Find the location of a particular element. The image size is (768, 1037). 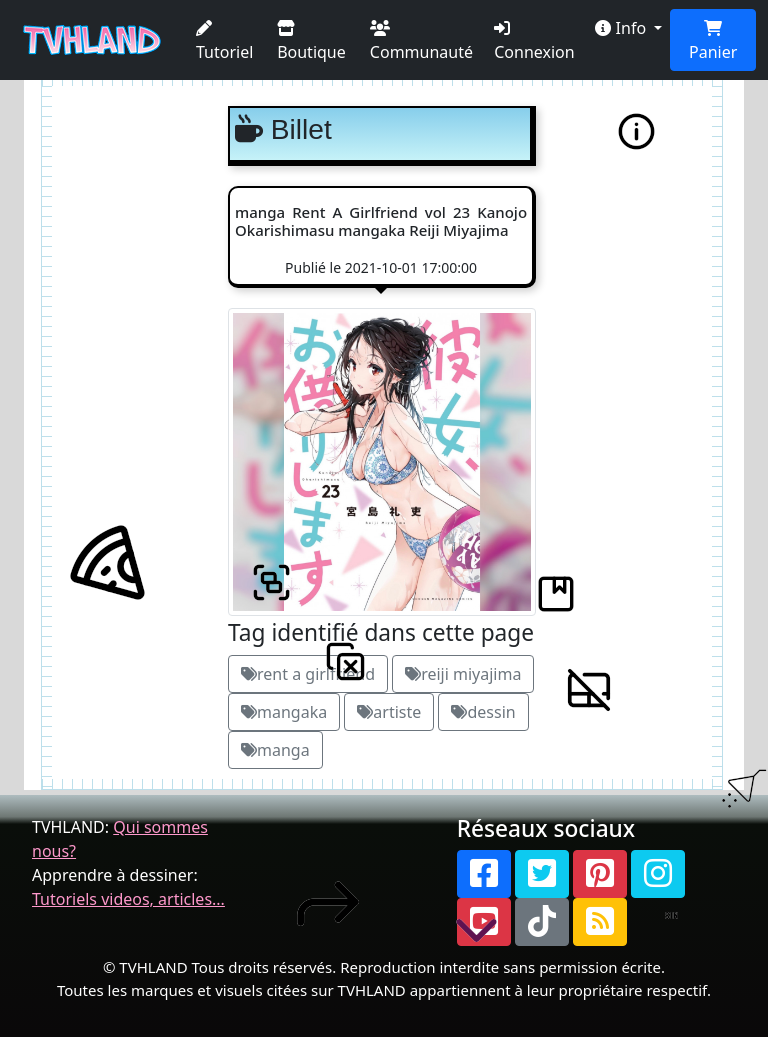

order food or access food delivery is located at coordinates (107, 562).